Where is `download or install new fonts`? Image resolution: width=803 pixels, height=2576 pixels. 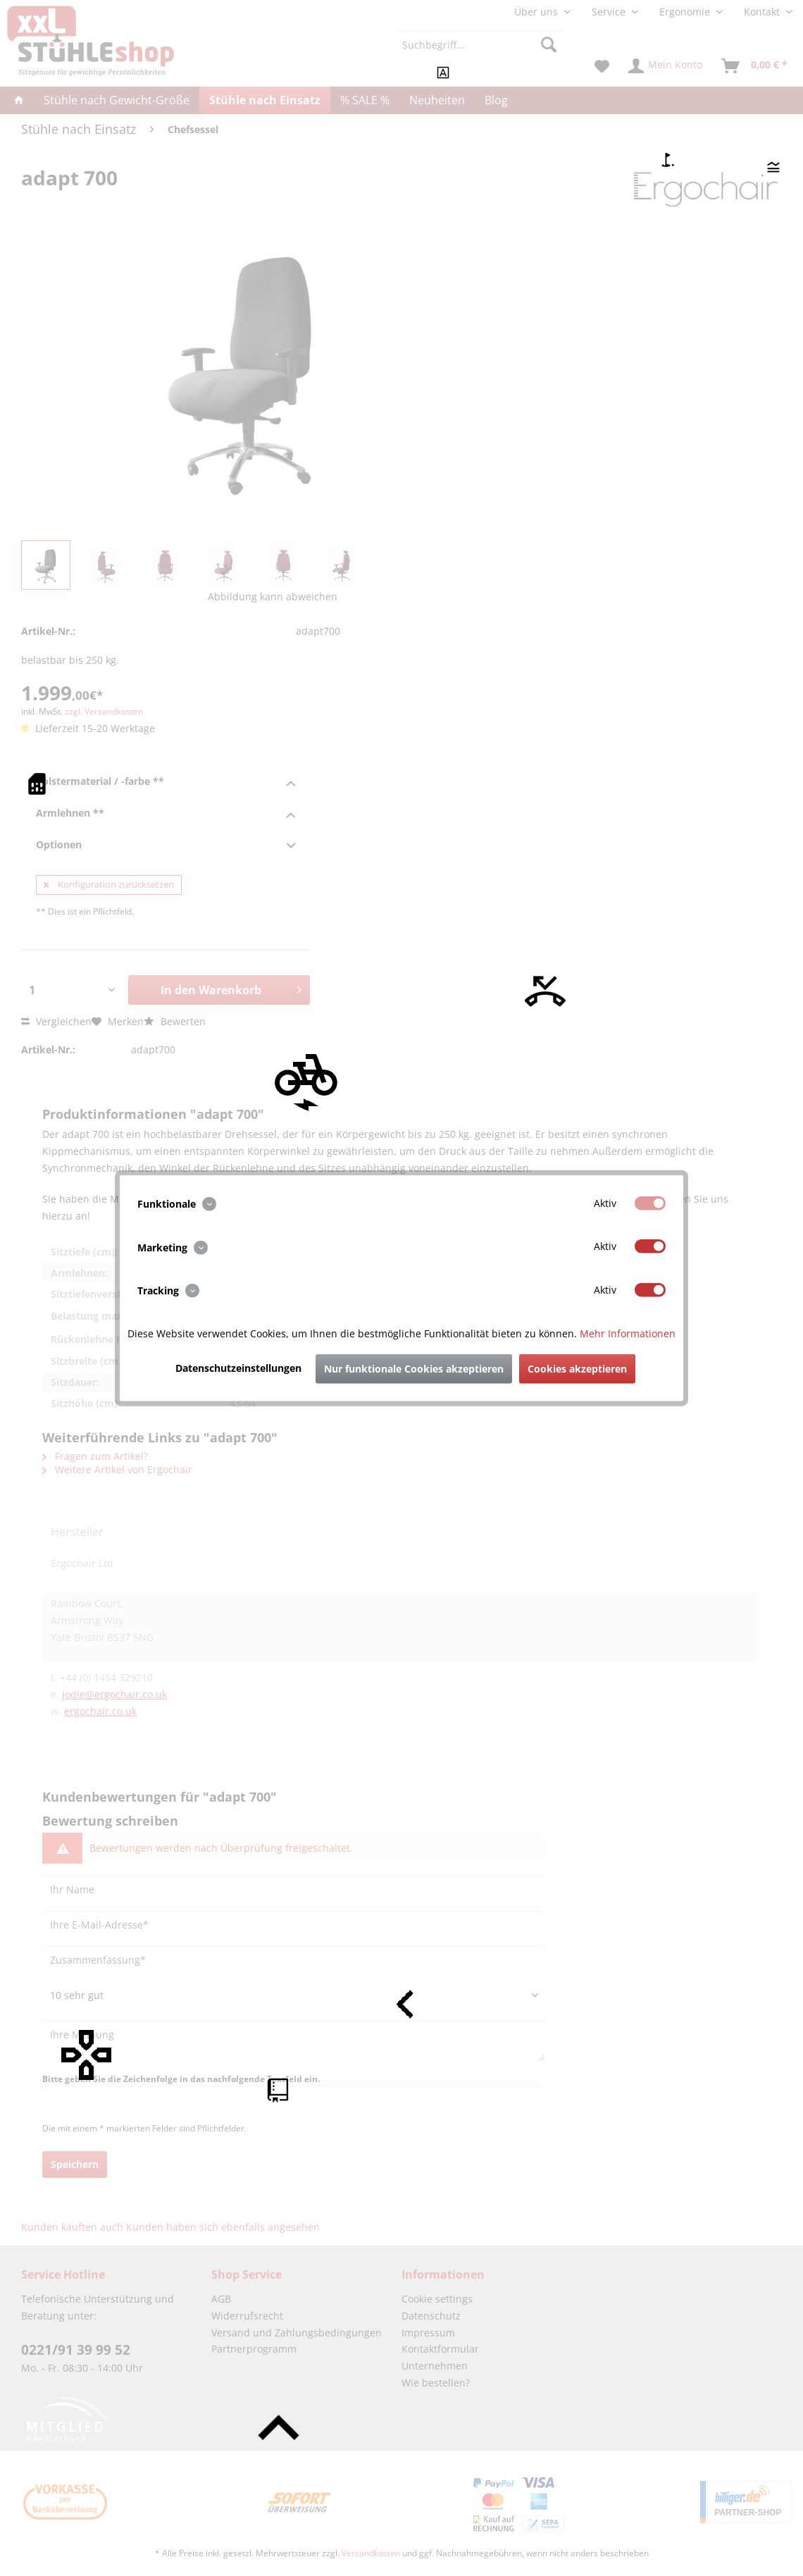 download or install new fonts is located at coordinates (443, 73).